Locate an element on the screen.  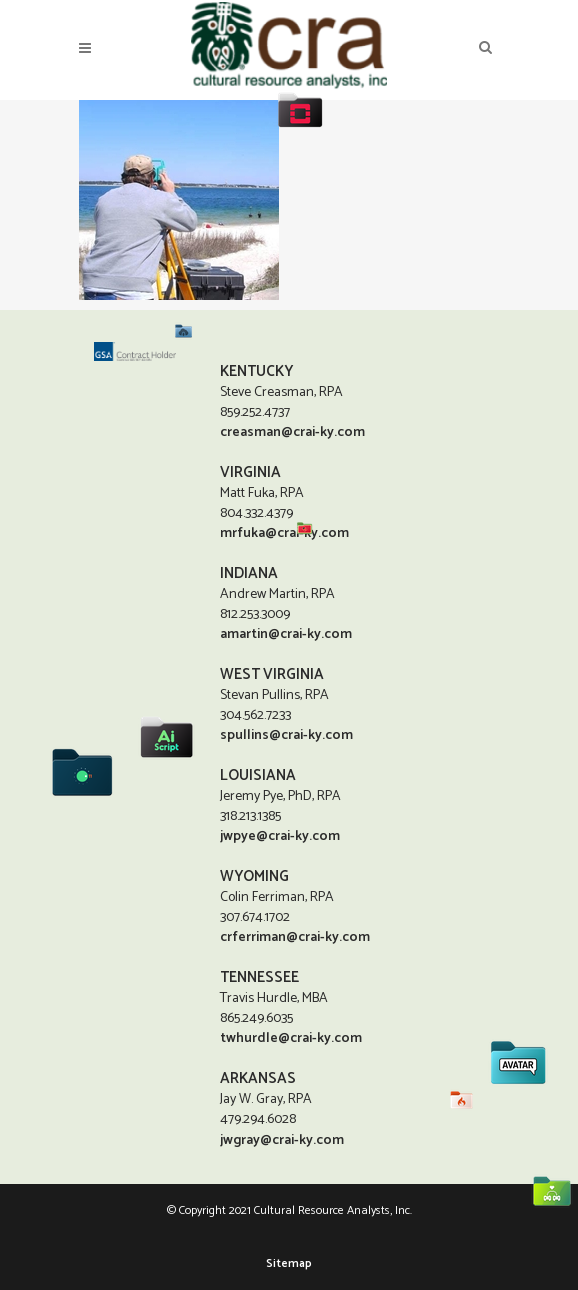
open vrchat avatar files folder is located at coordinates (518, 1064).